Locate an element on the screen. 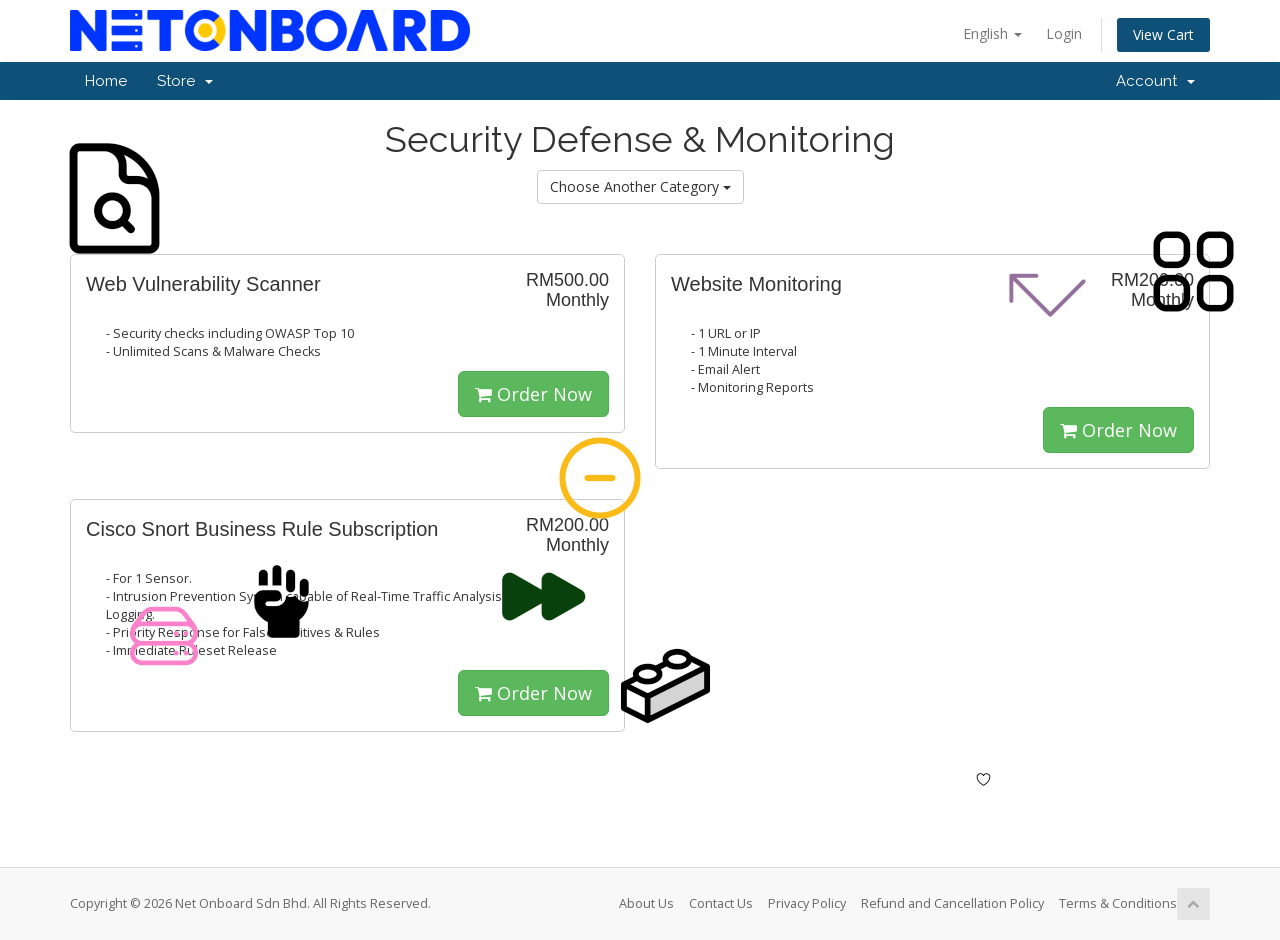 This screenshot has height=940, width=1280. add item to favorites is located at coordinates (983, 779).